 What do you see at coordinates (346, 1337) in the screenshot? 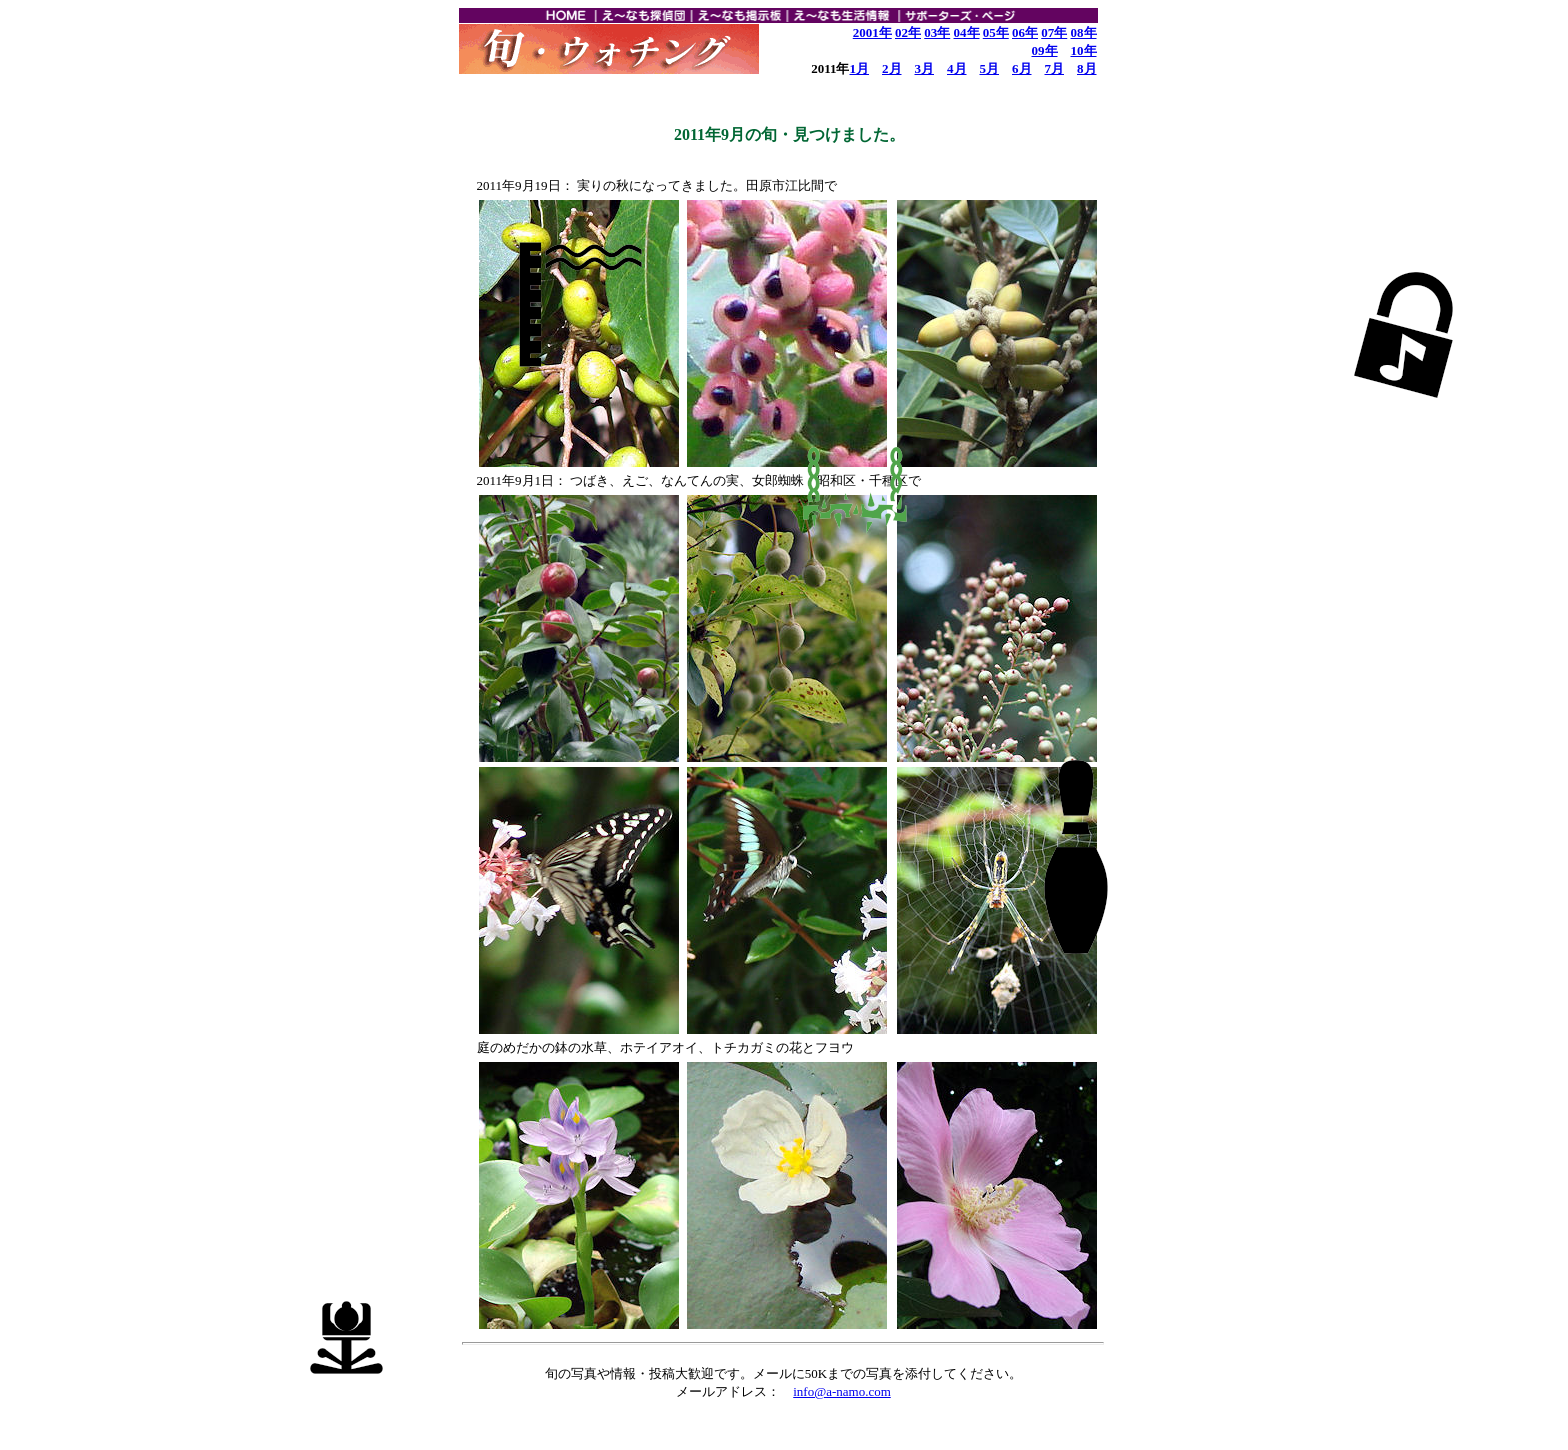
I see `access meditation or mindfulness features` at bounding box center [346, 1337].